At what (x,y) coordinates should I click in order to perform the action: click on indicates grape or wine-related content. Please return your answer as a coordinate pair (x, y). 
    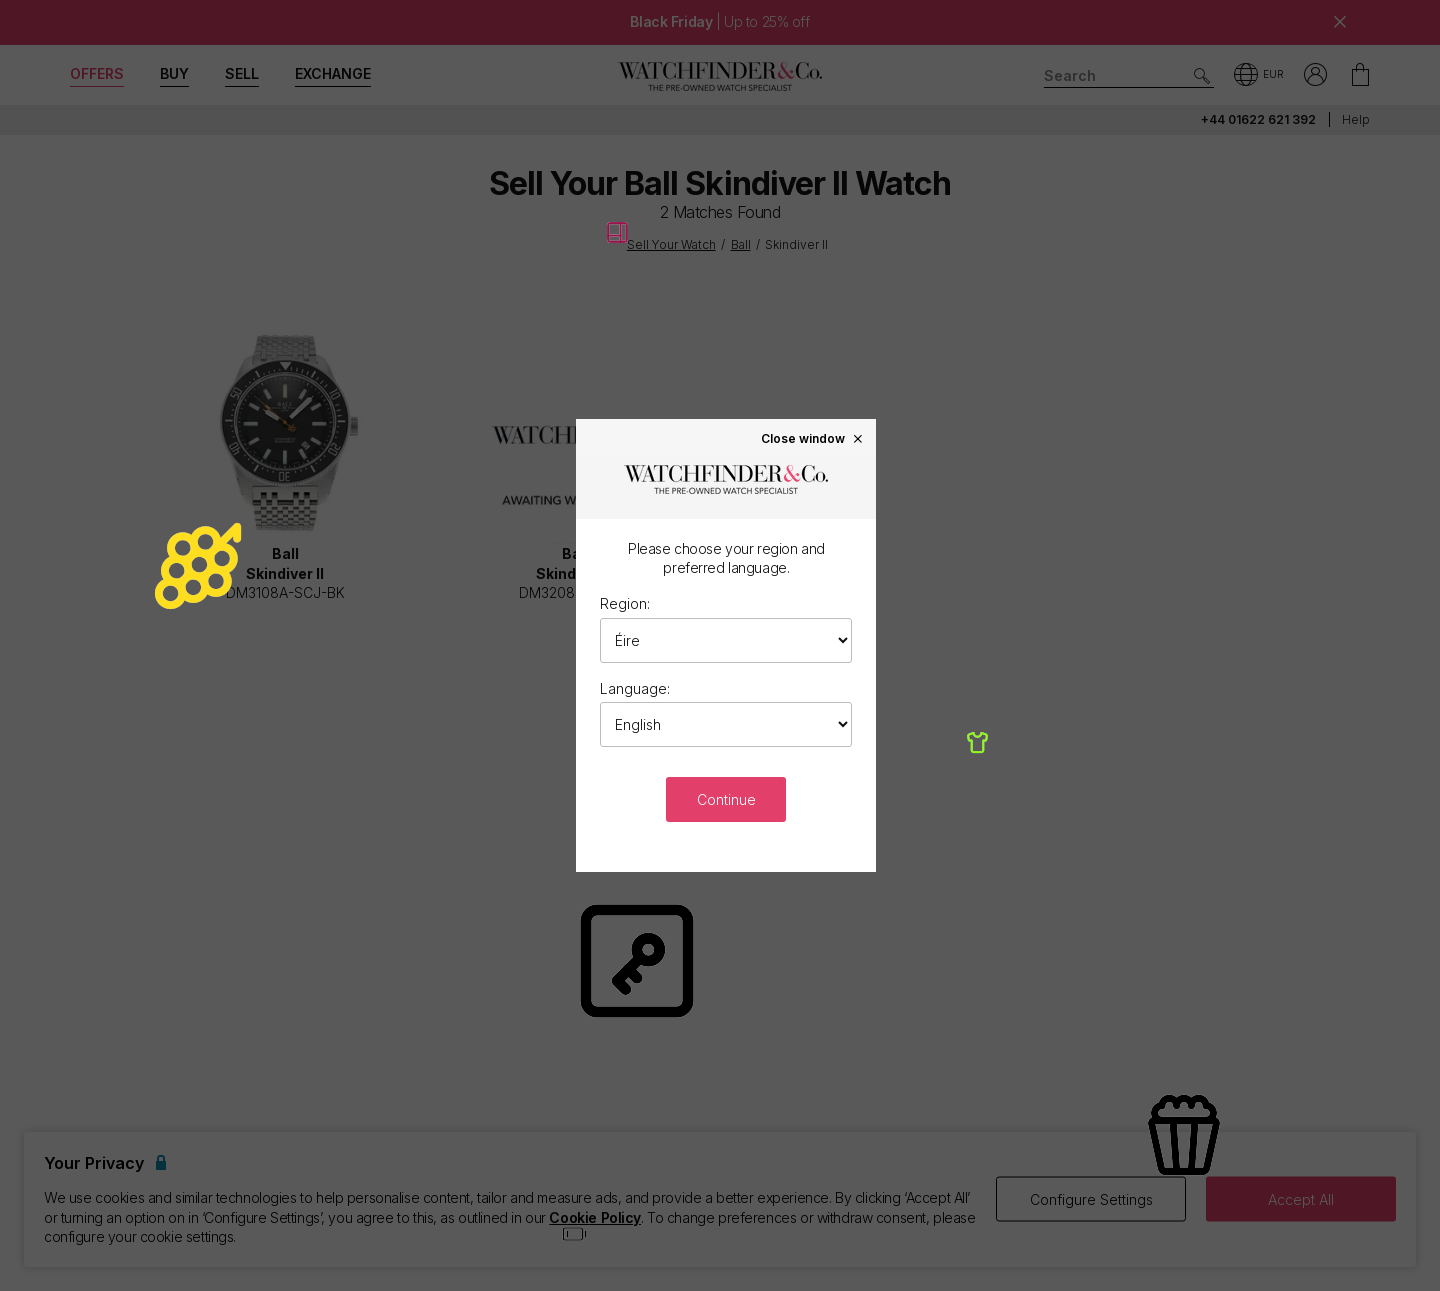
    Looking at the image, I should click on (198, 566).